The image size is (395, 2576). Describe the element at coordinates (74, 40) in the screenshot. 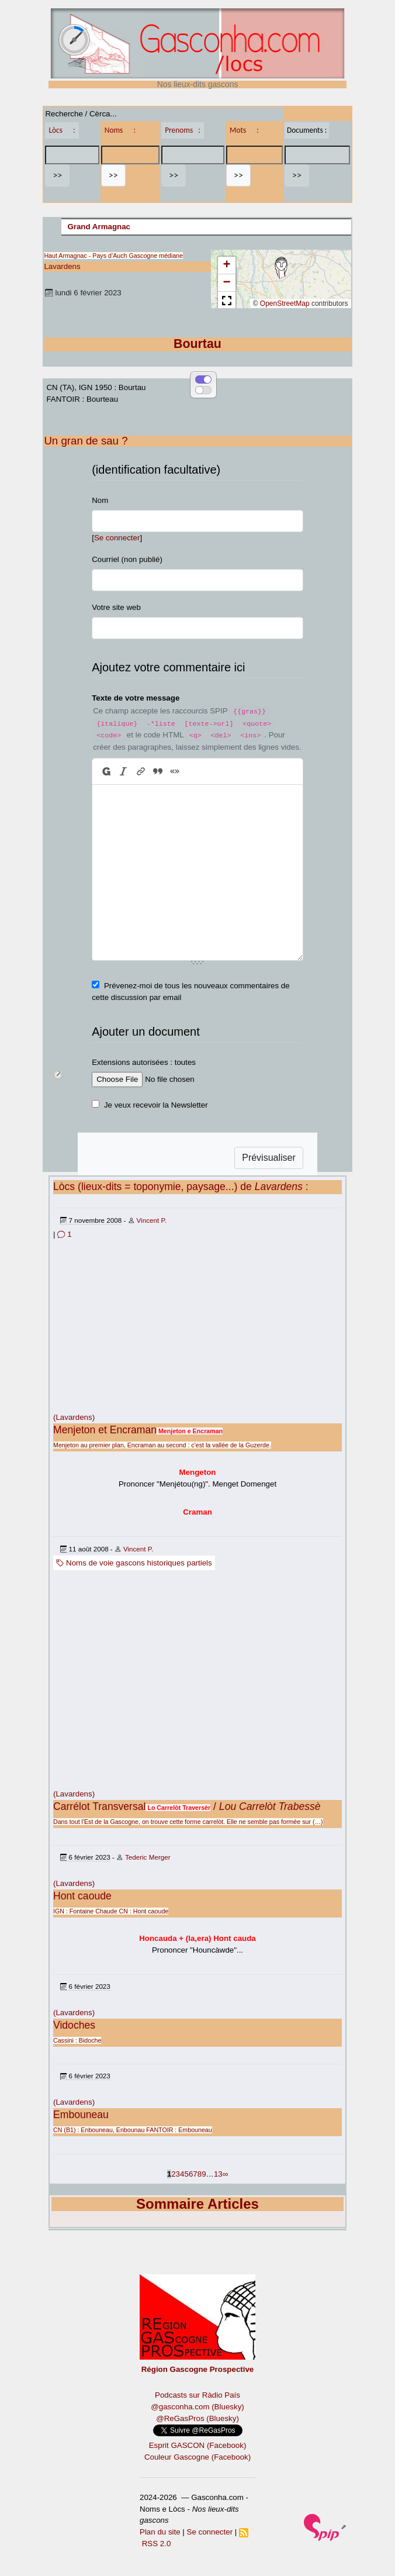

I see `open sysprof system profiler` at that location.